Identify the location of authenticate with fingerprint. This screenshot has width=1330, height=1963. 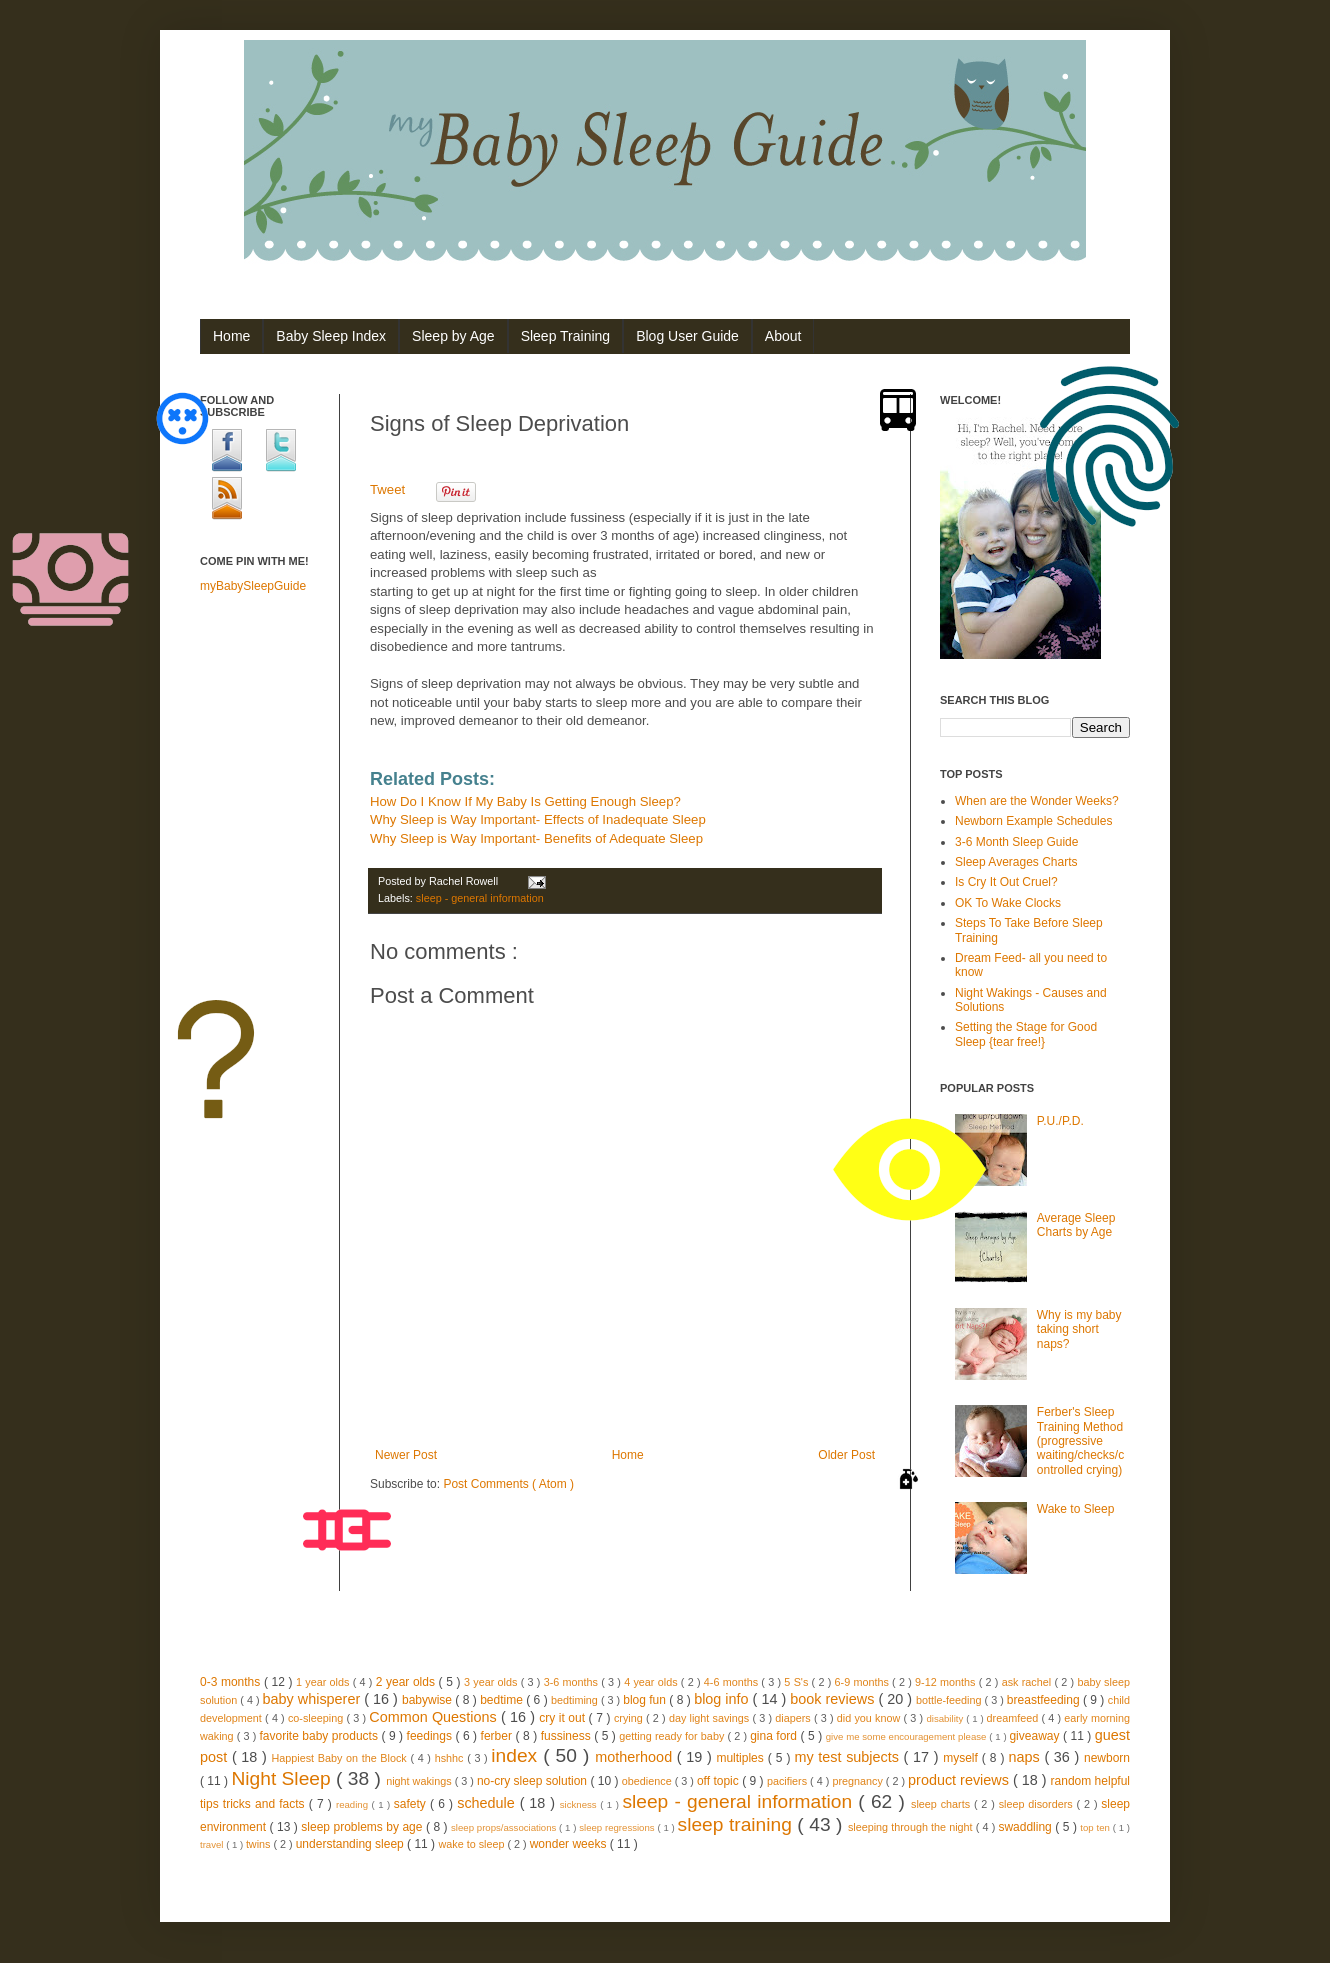
(1109, 446).